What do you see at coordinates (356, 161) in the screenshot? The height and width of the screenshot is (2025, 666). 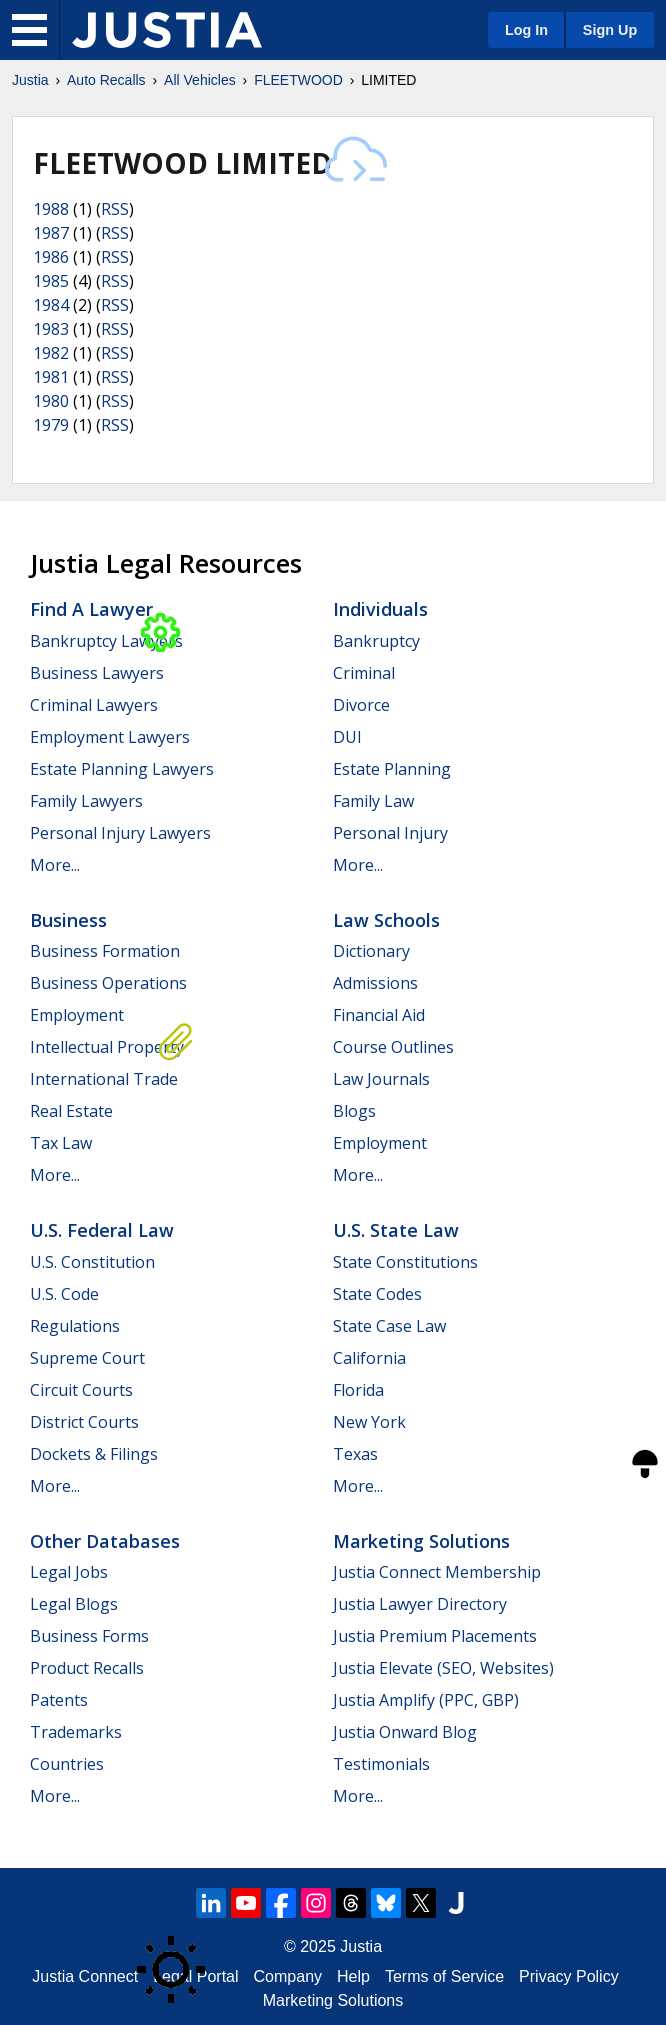 I see `access cloud-based AI agent services` at bounding box center [356, 161].